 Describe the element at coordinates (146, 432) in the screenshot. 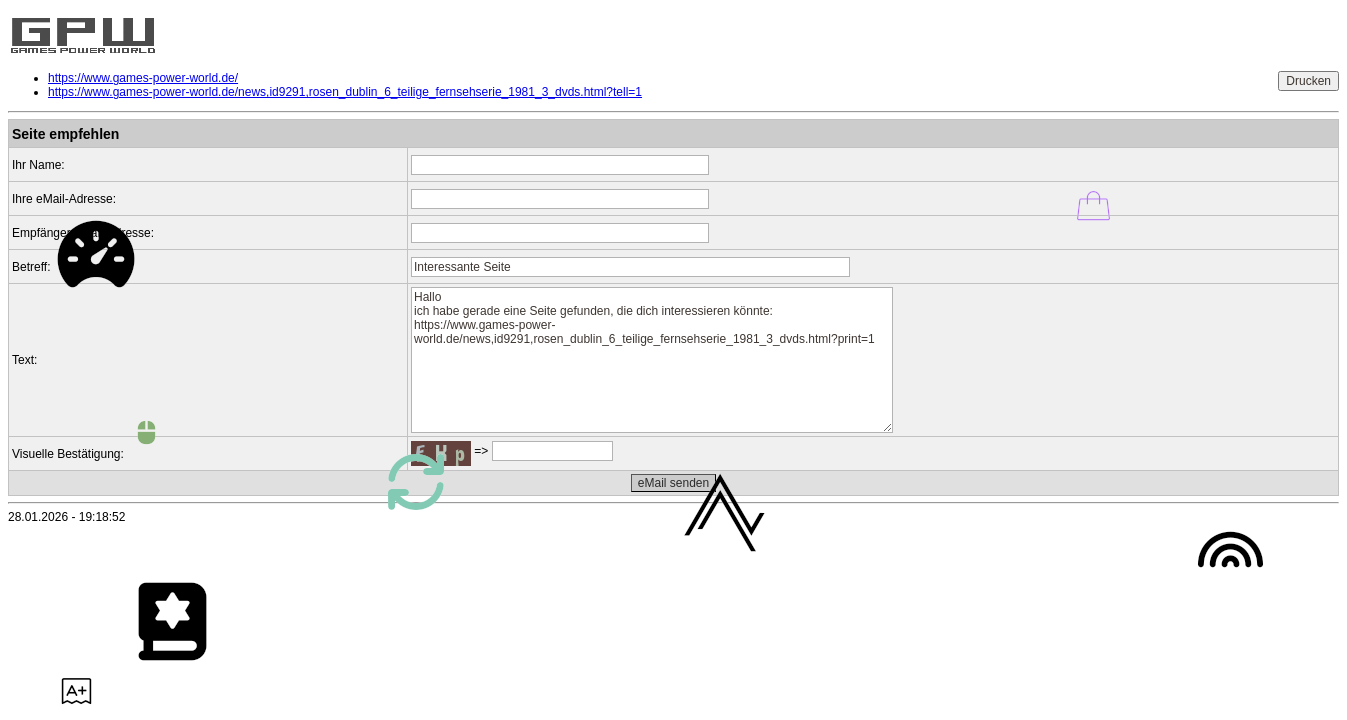

I see `indicates mouse input device settings` at that location.